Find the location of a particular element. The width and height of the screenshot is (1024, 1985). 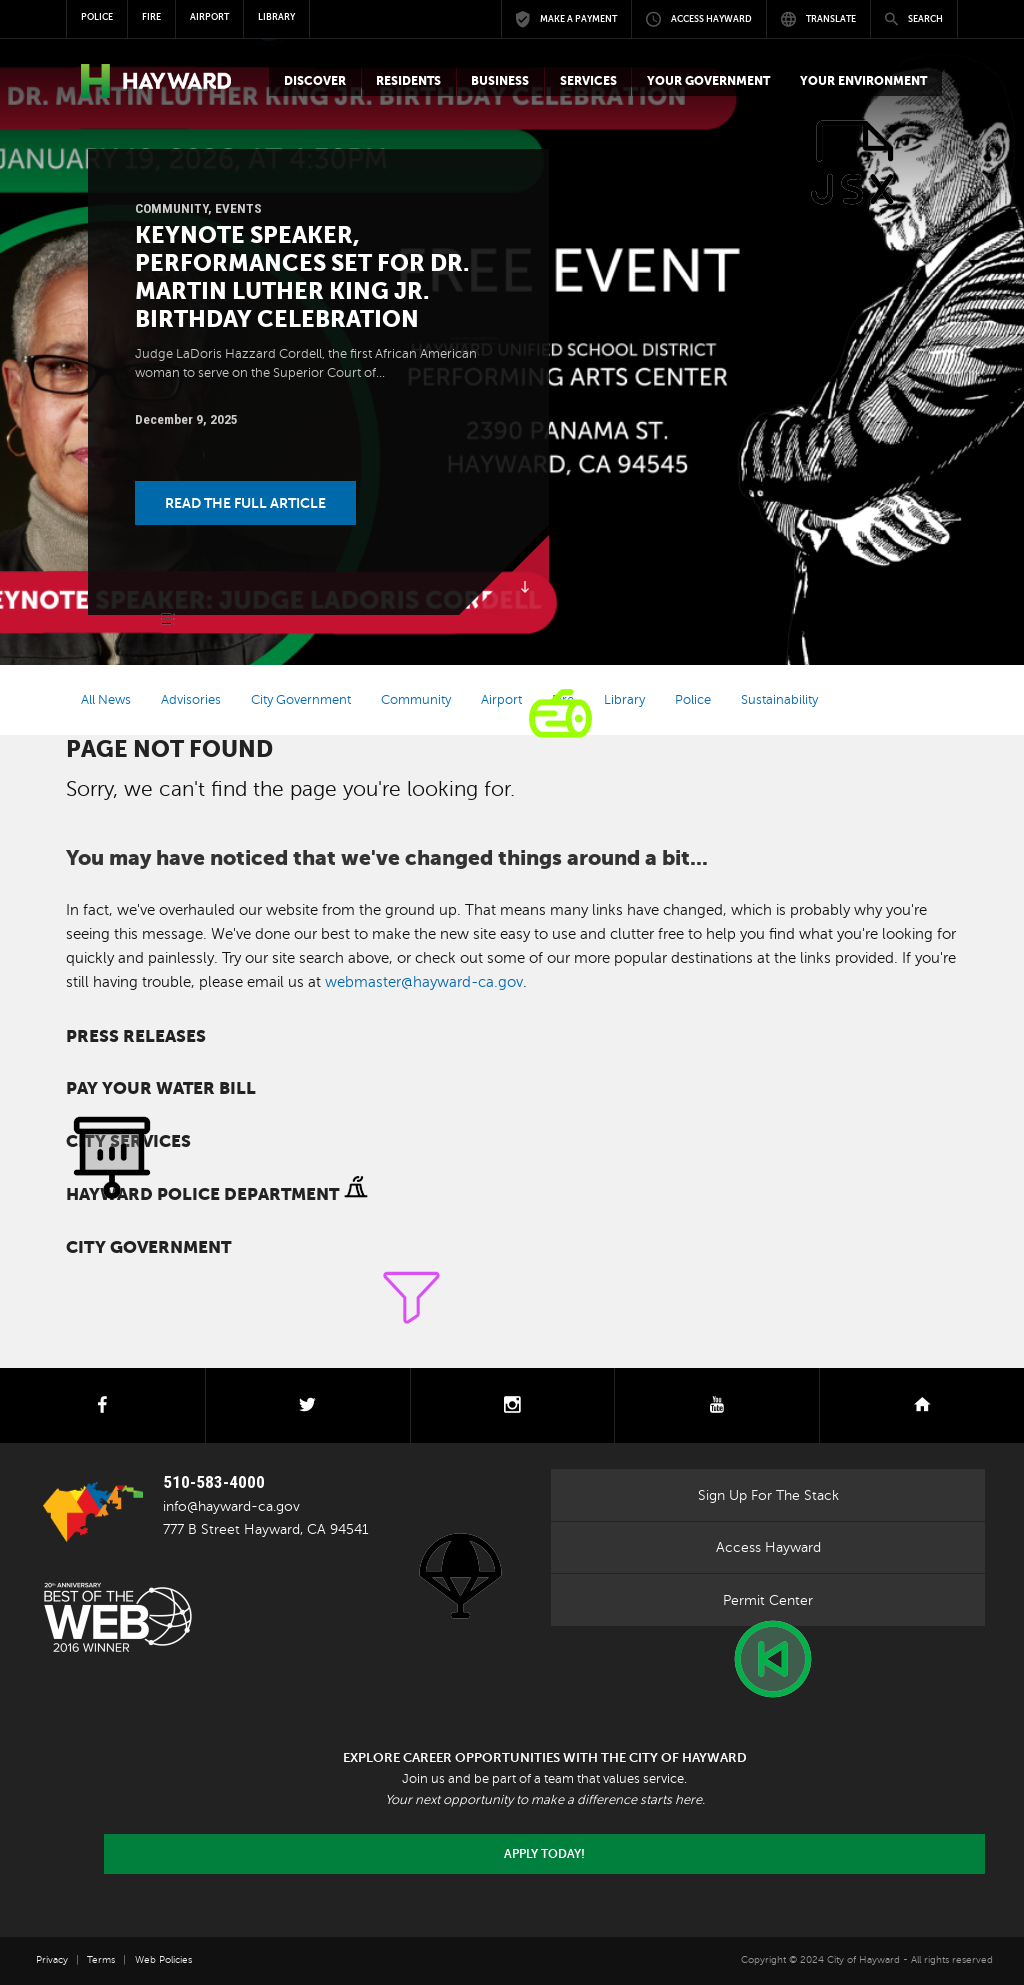

jsx file type indicator is located at coordinates (855, 166).